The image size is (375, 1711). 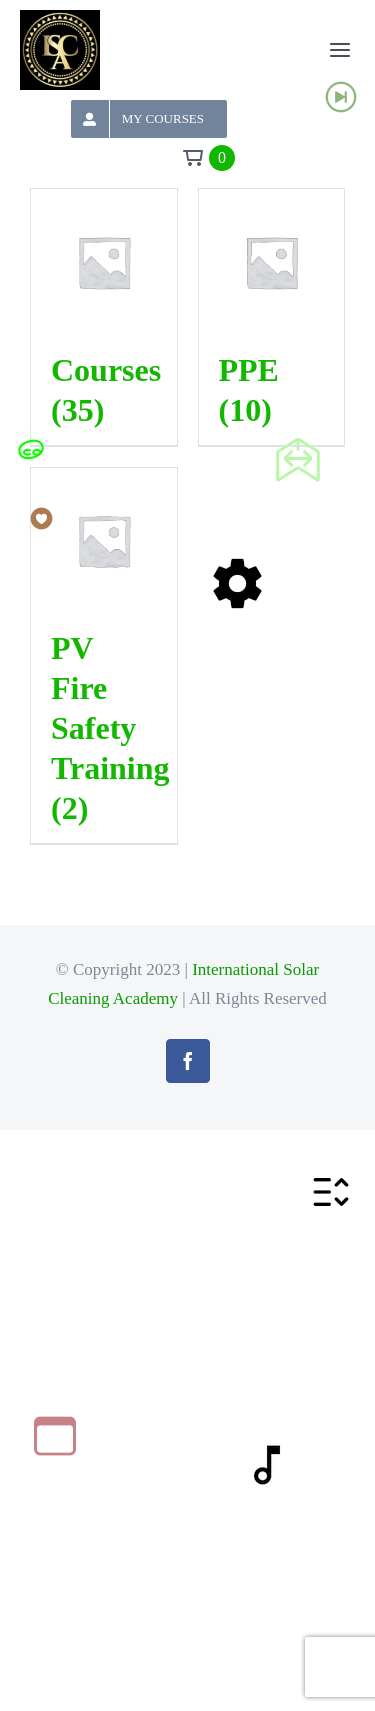 What do you see at coordinates (331, 1192) in the screenshot?
I see `sort list items ascending or descending` at bounding box center [331, 1192].